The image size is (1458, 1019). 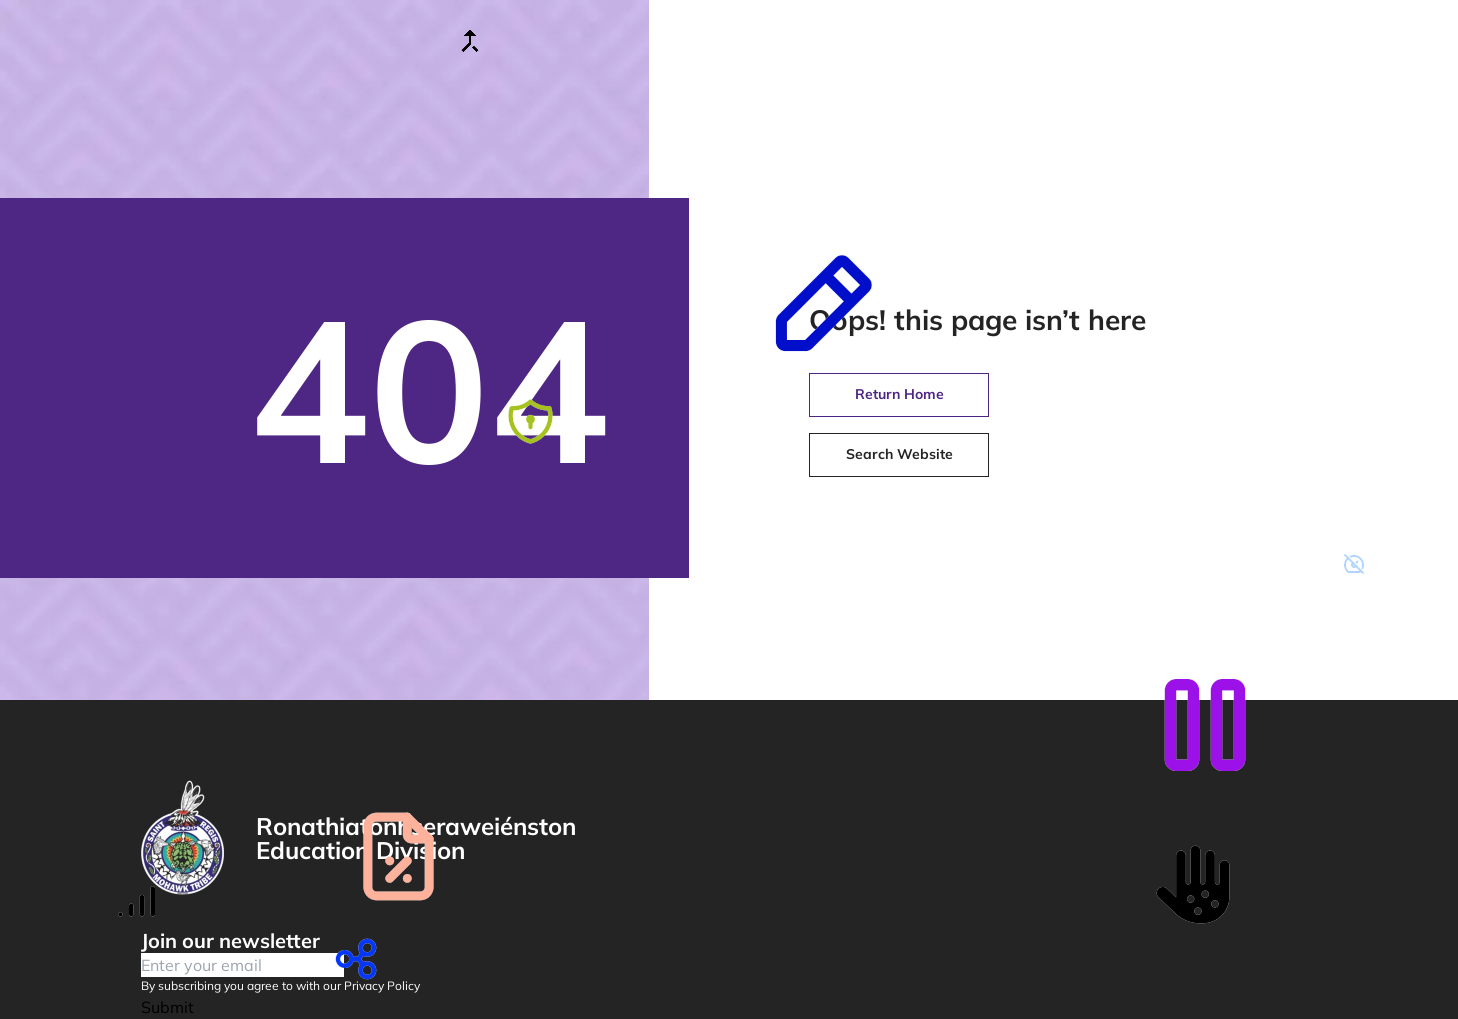 What do you see at coordinates (470, 41) in the screenshot?
I see `merge branches or items together` at bounding box center [470, 41].